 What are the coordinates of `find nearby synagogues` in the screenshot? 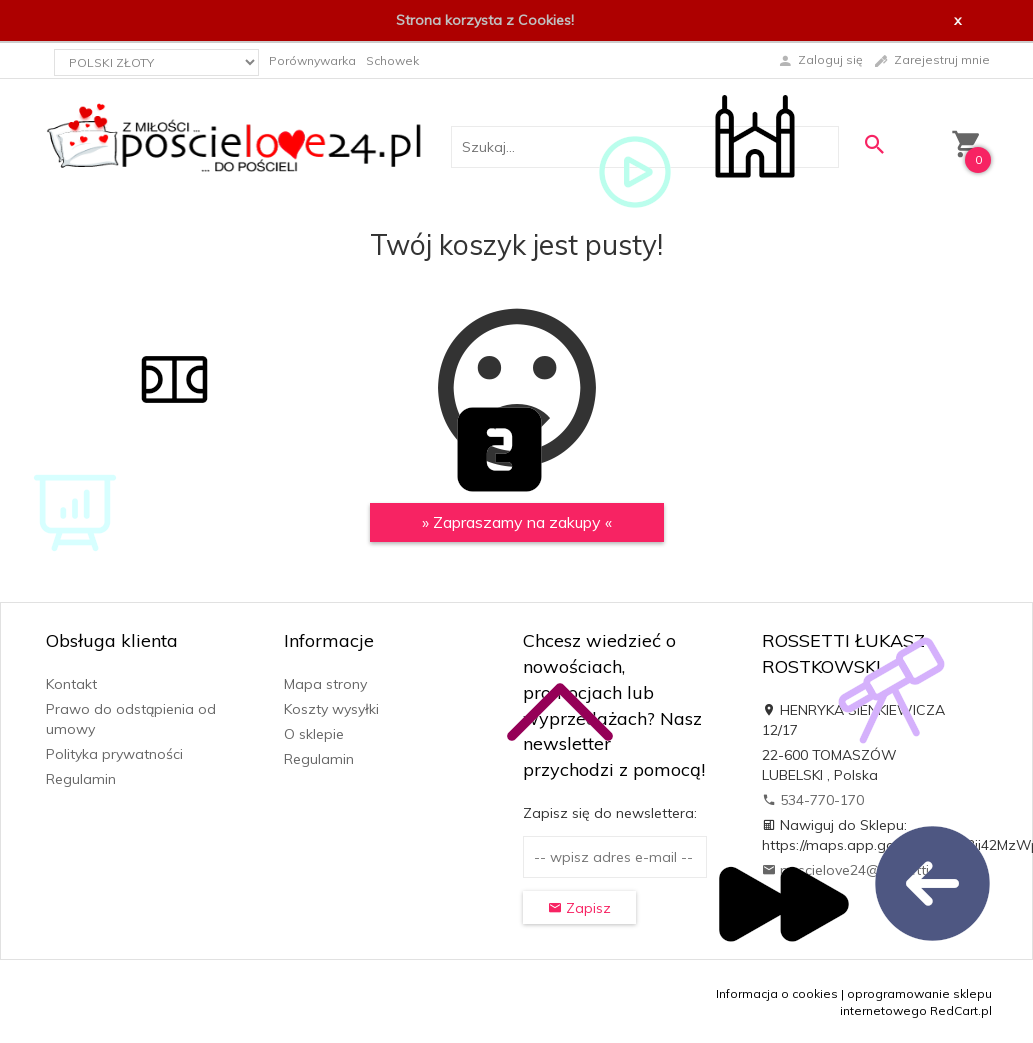 It's located at (755, 138).